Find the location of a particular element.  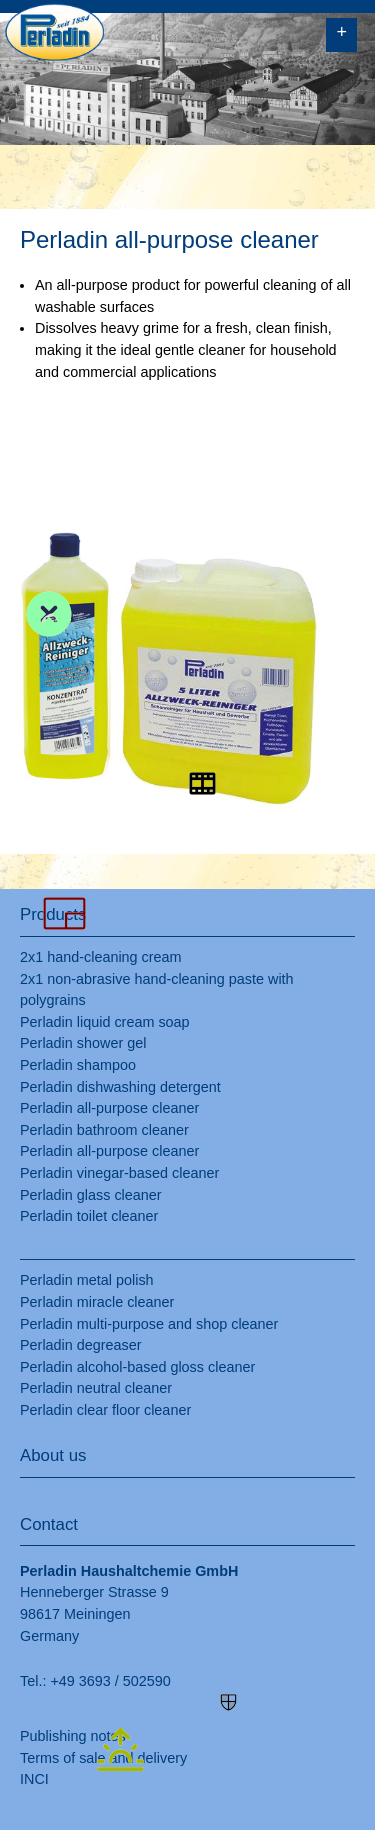

view video or film content is located at coordinates (202, 783).